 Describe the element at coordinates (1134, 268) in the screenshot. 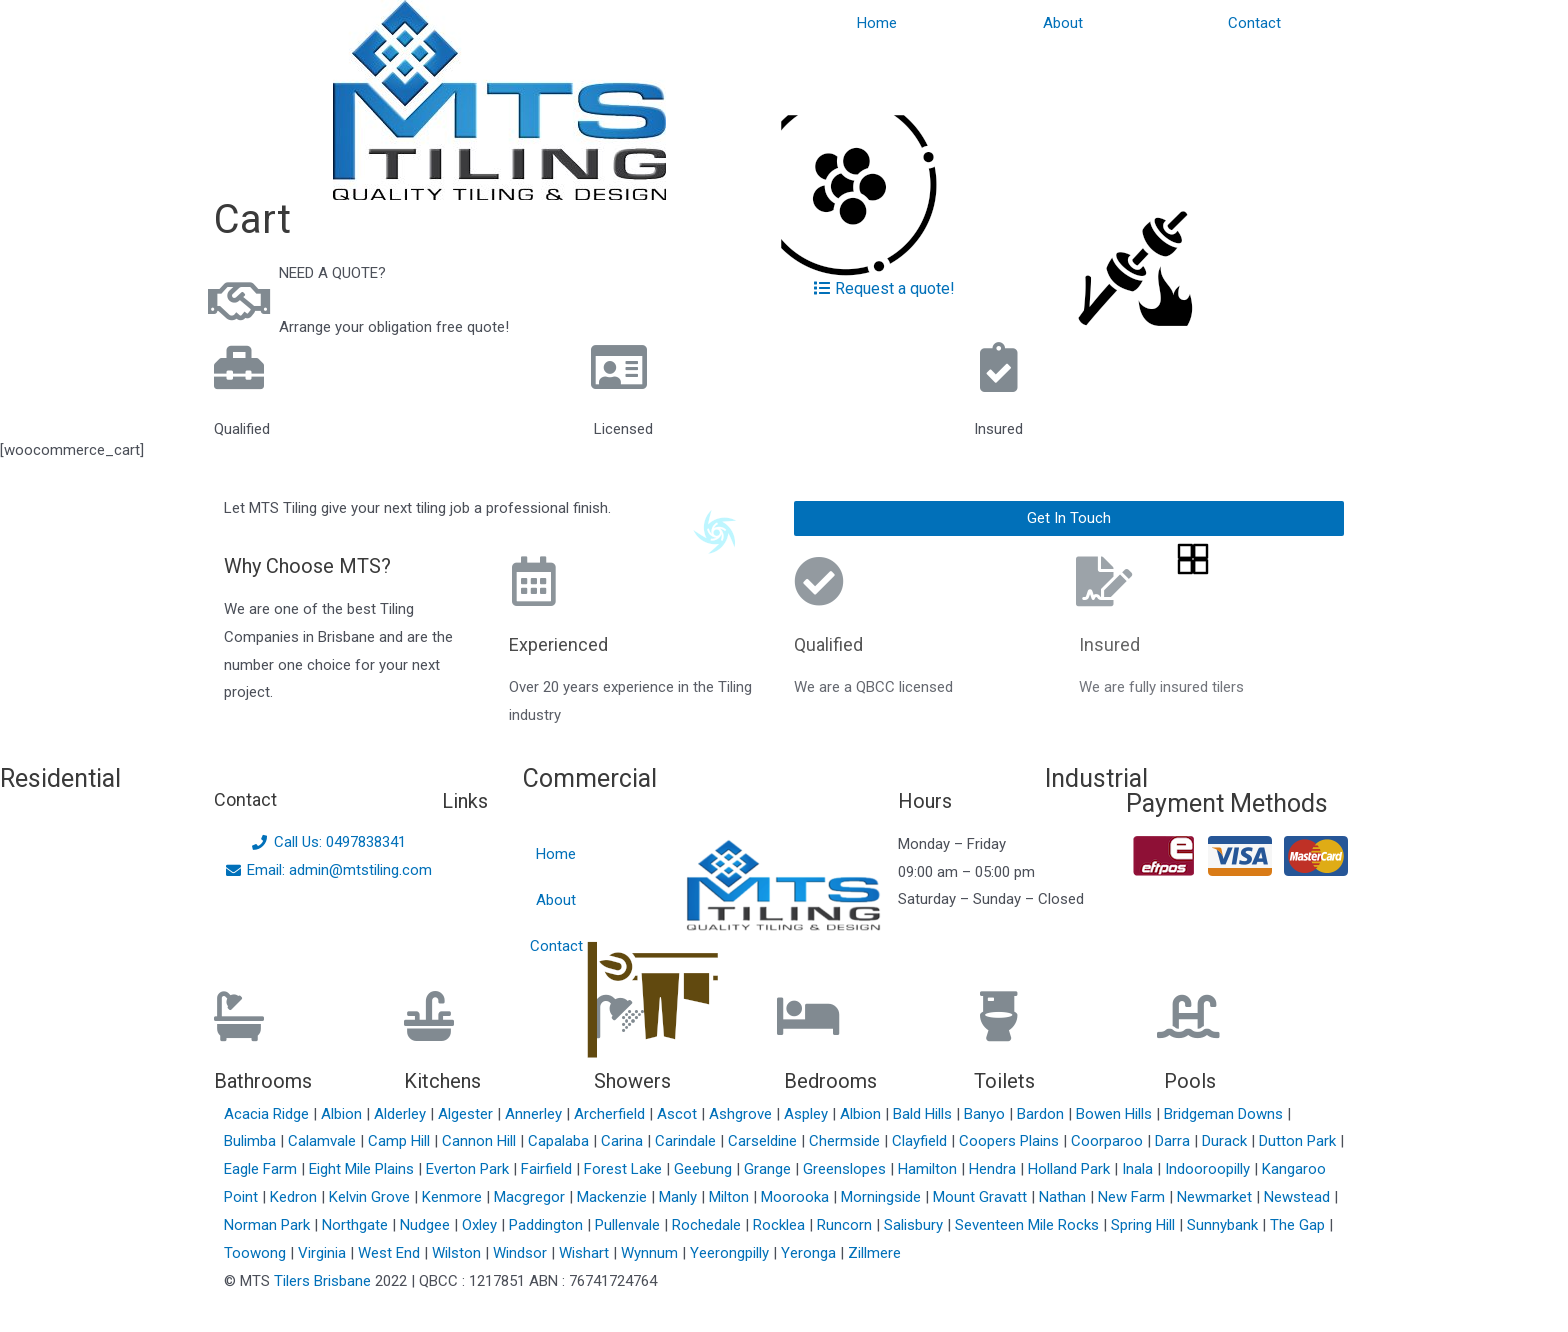

I see `roast marshmallows over a campfire` at that location.